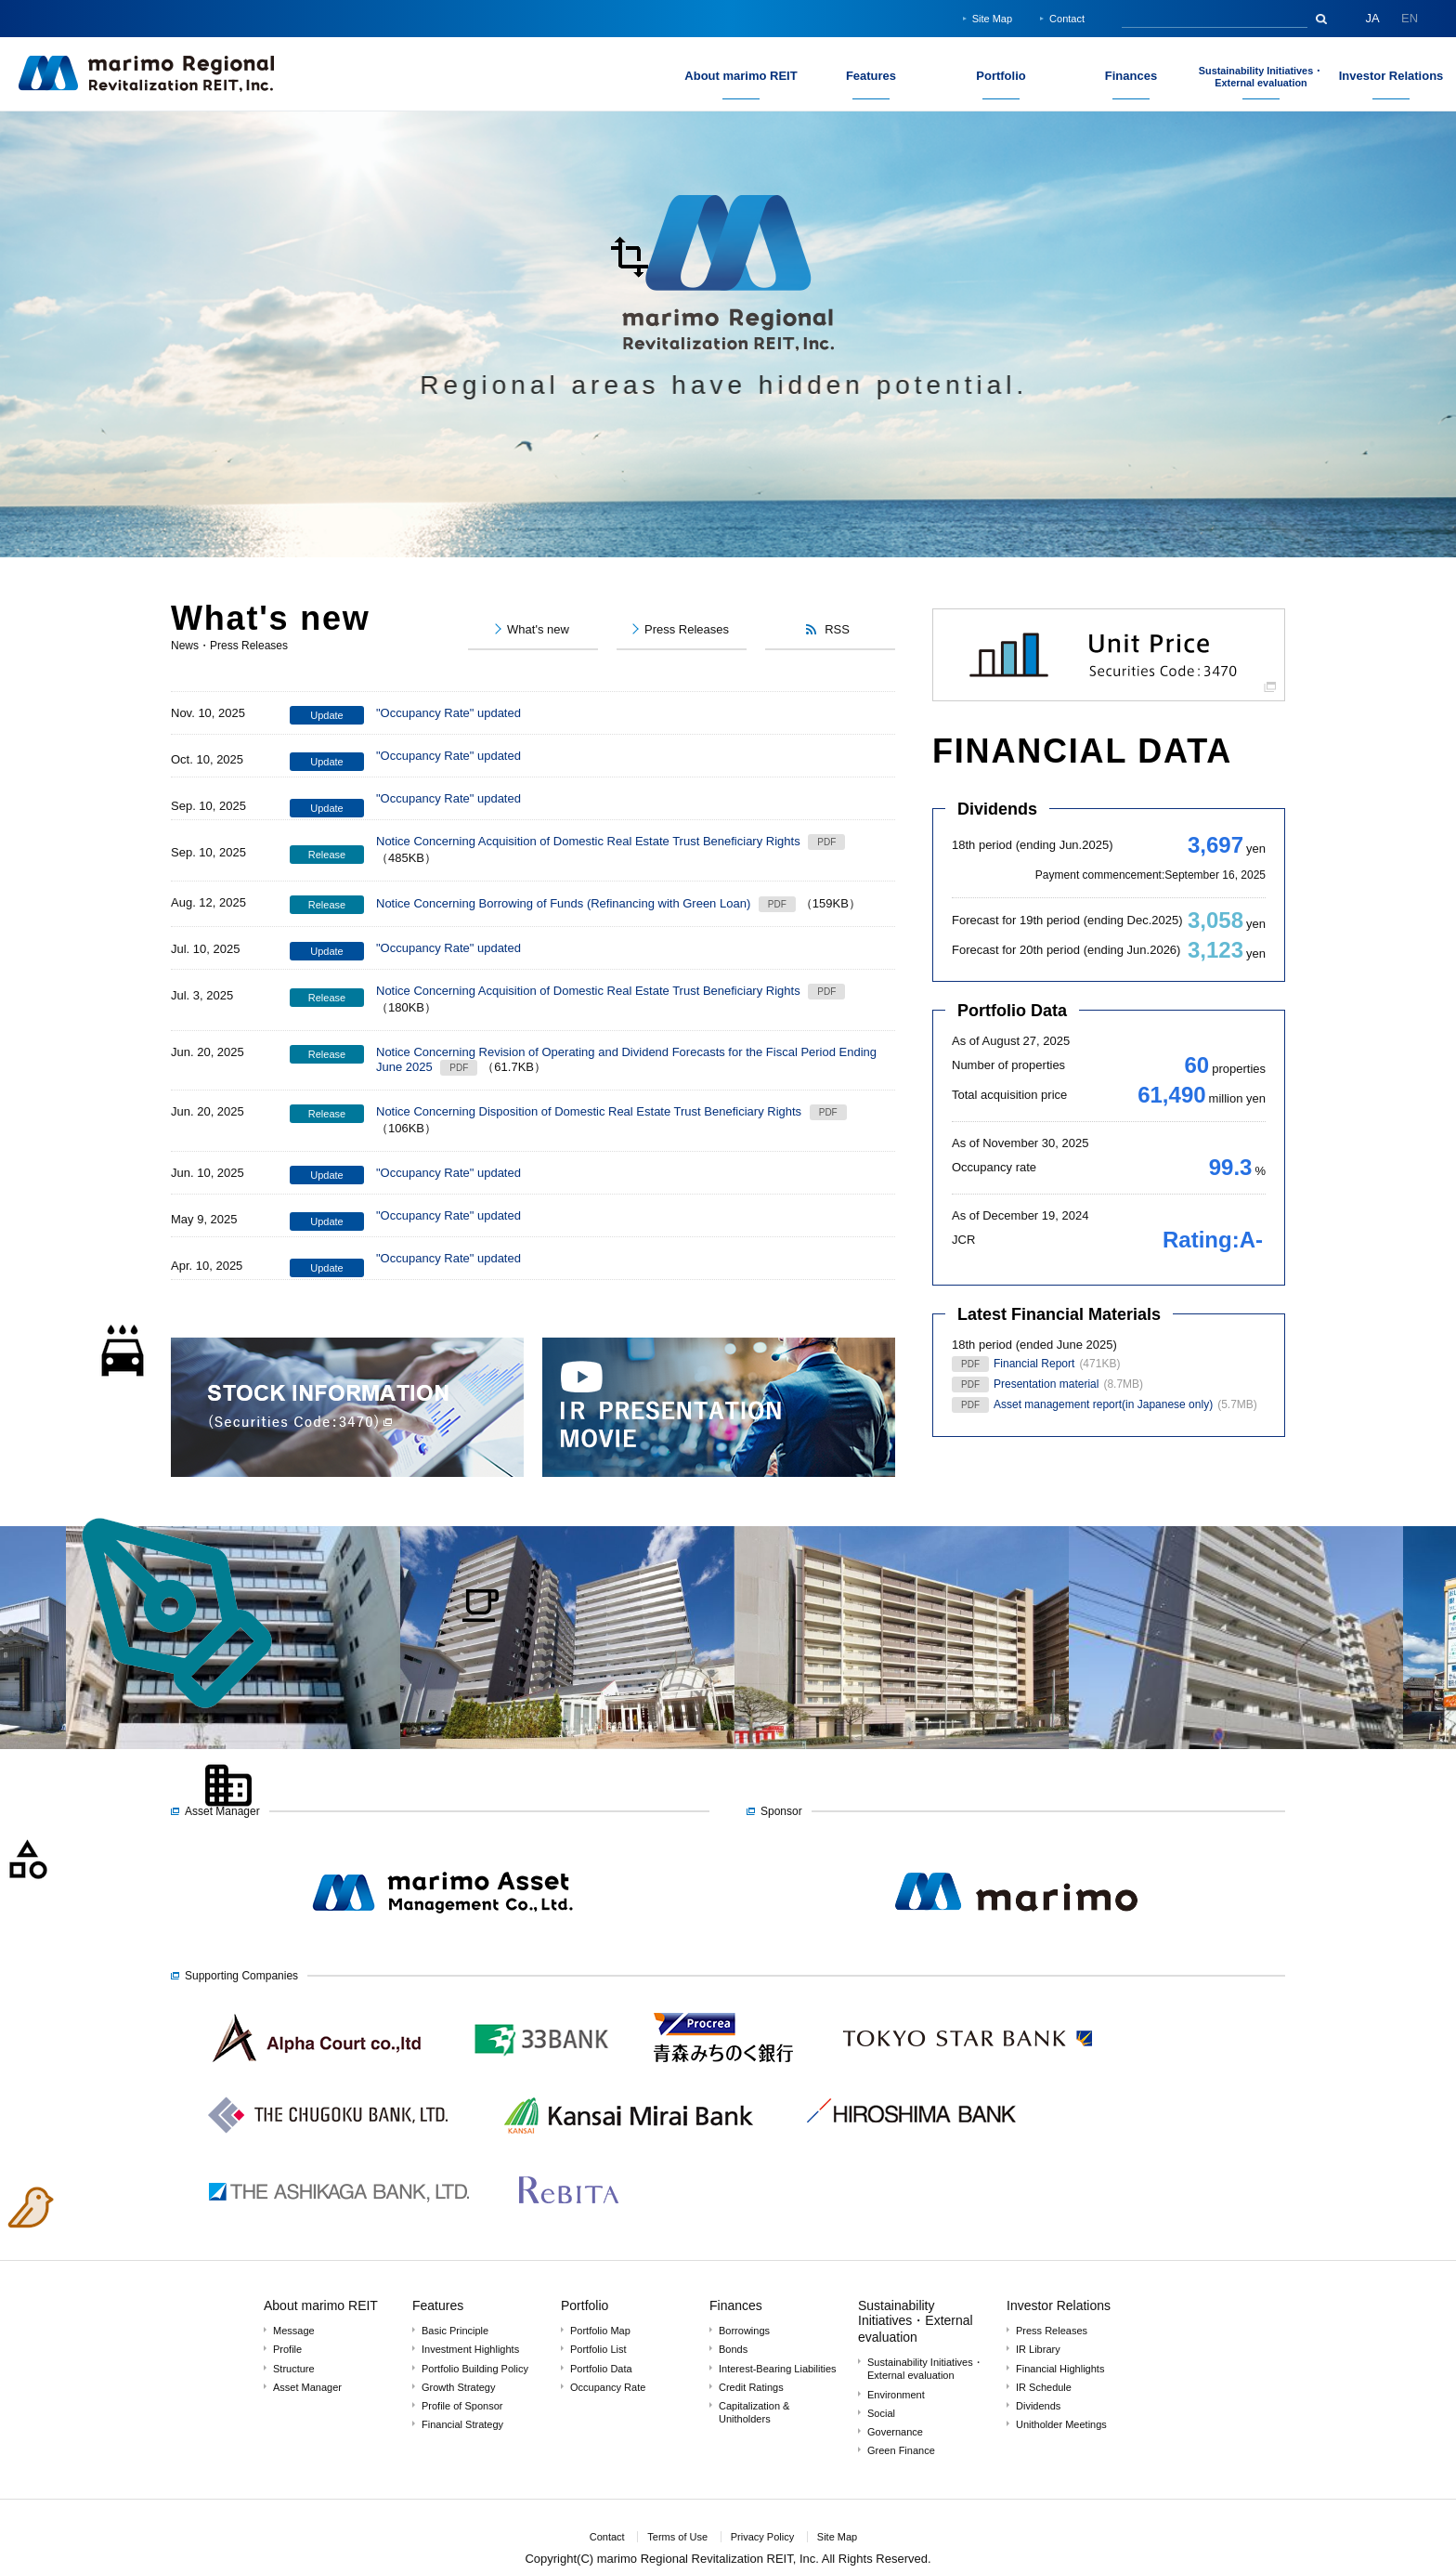 The width and height of the screenshot is (1456, 2573). Describe the element at coordinates (630, 257) in the screenshot. I see `transform or resize an image` at that location.